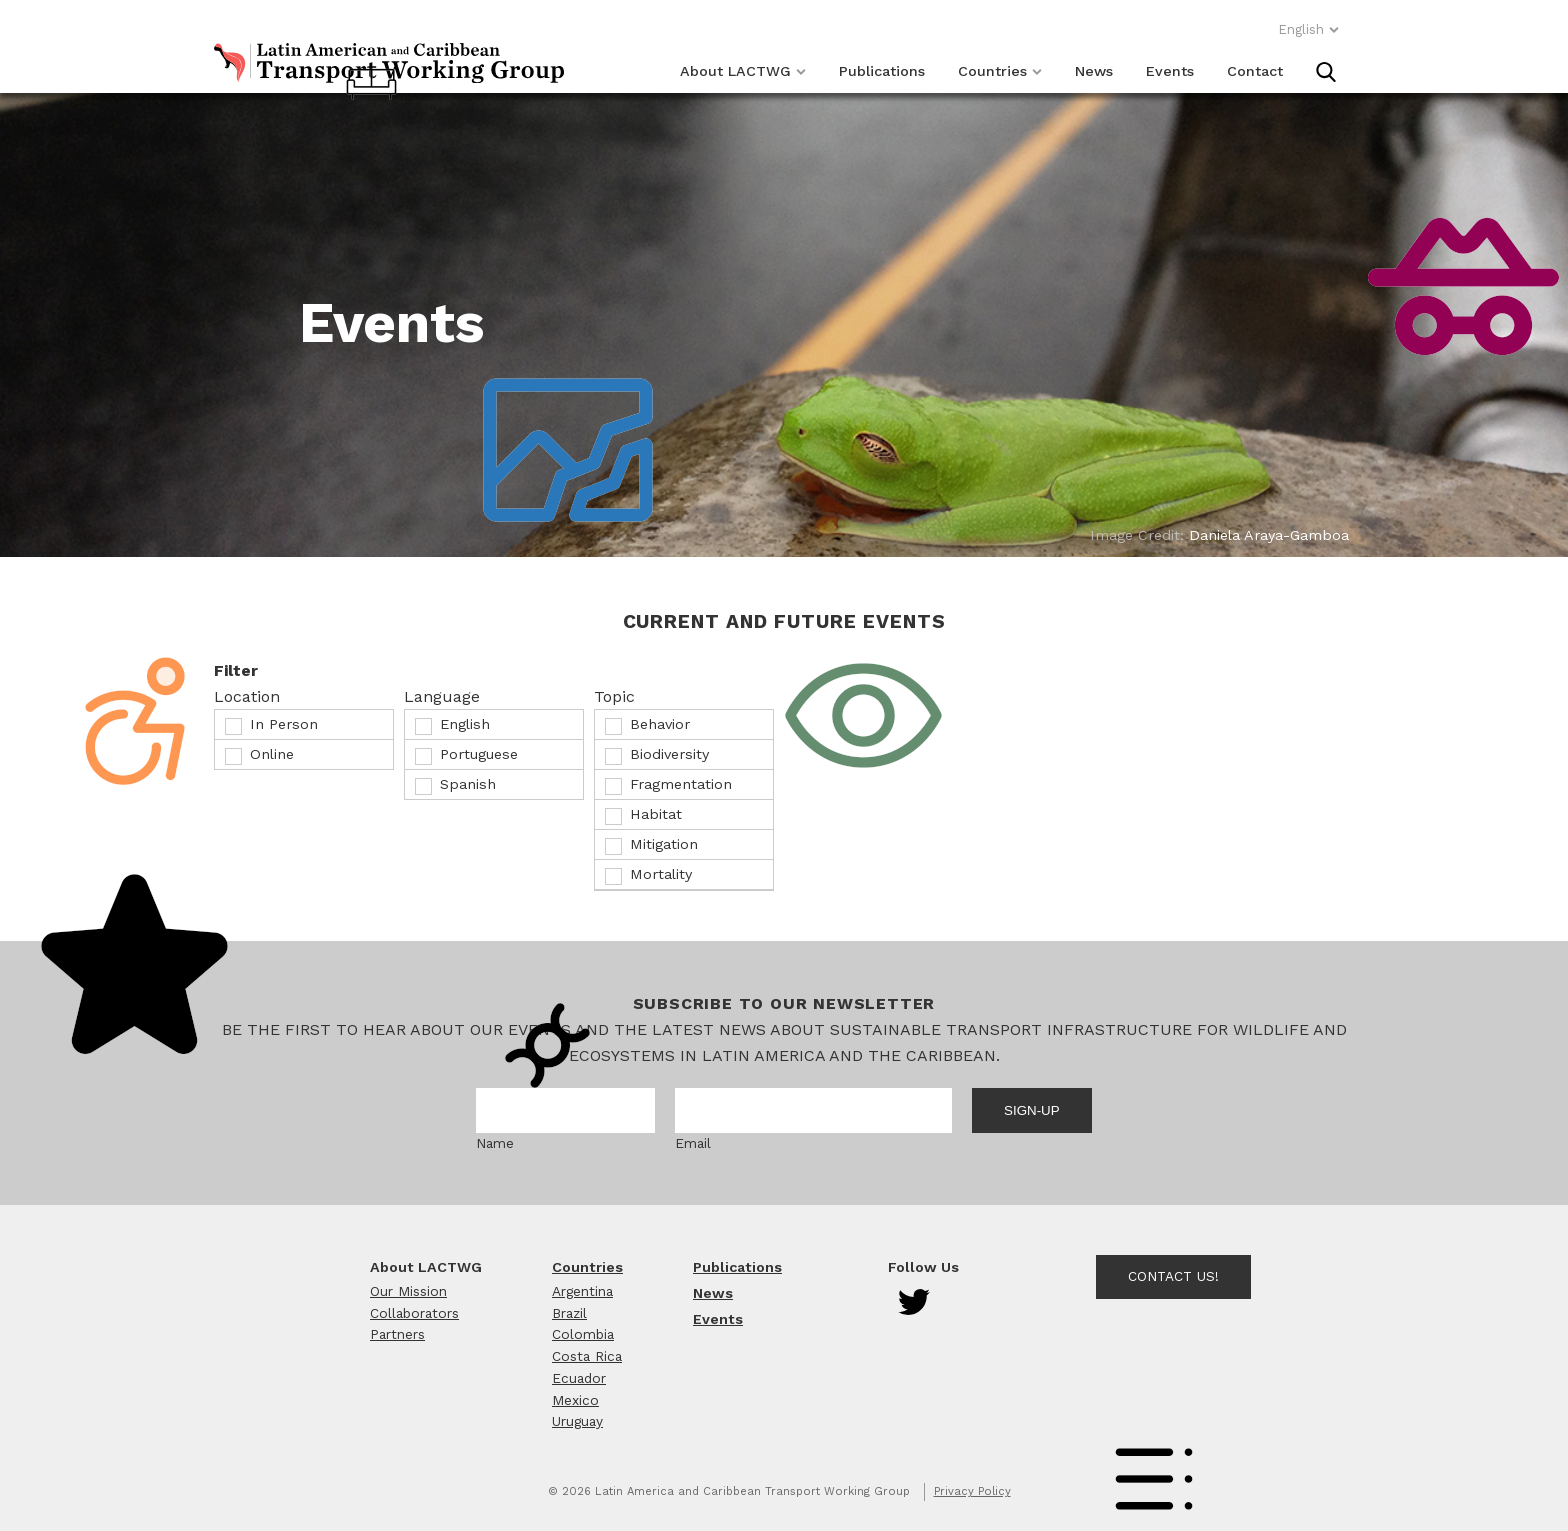 The image size is (1568, 1531). I want to click on view table of contents, so click(1154, 1479).